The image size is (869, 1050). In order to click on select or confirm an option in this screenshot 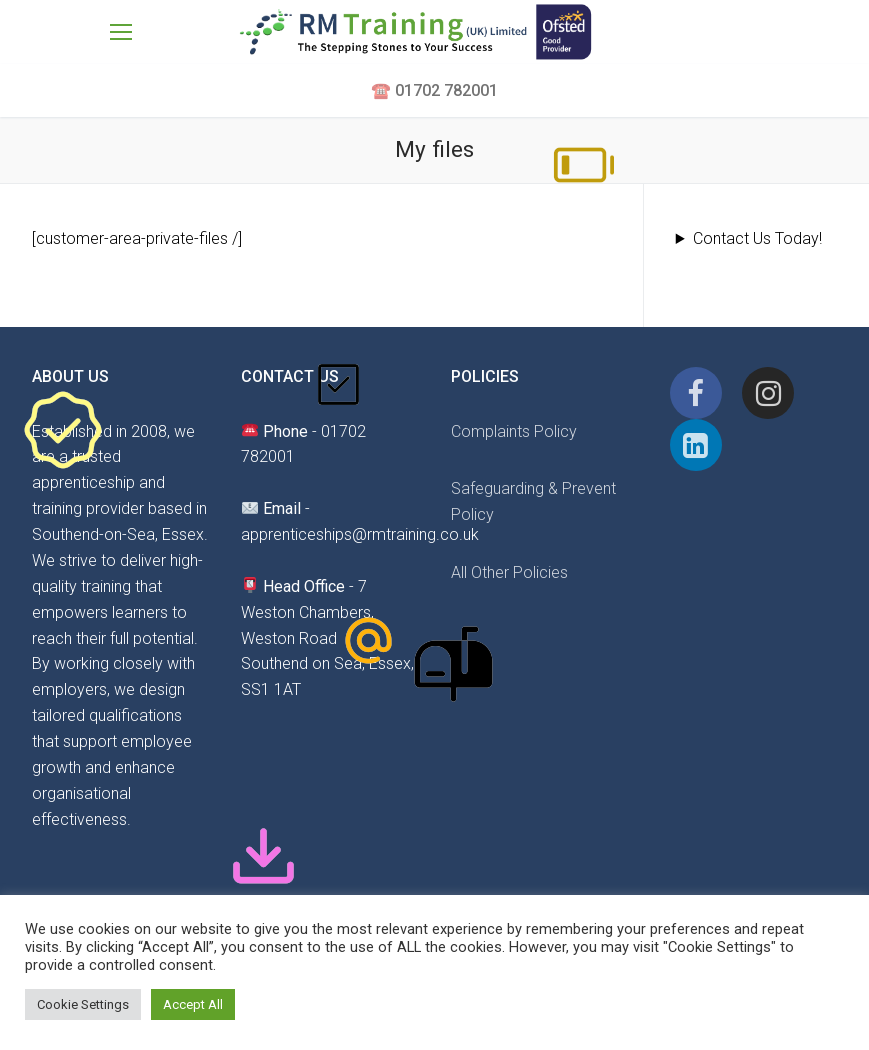, I will do `click(338, 384)`.